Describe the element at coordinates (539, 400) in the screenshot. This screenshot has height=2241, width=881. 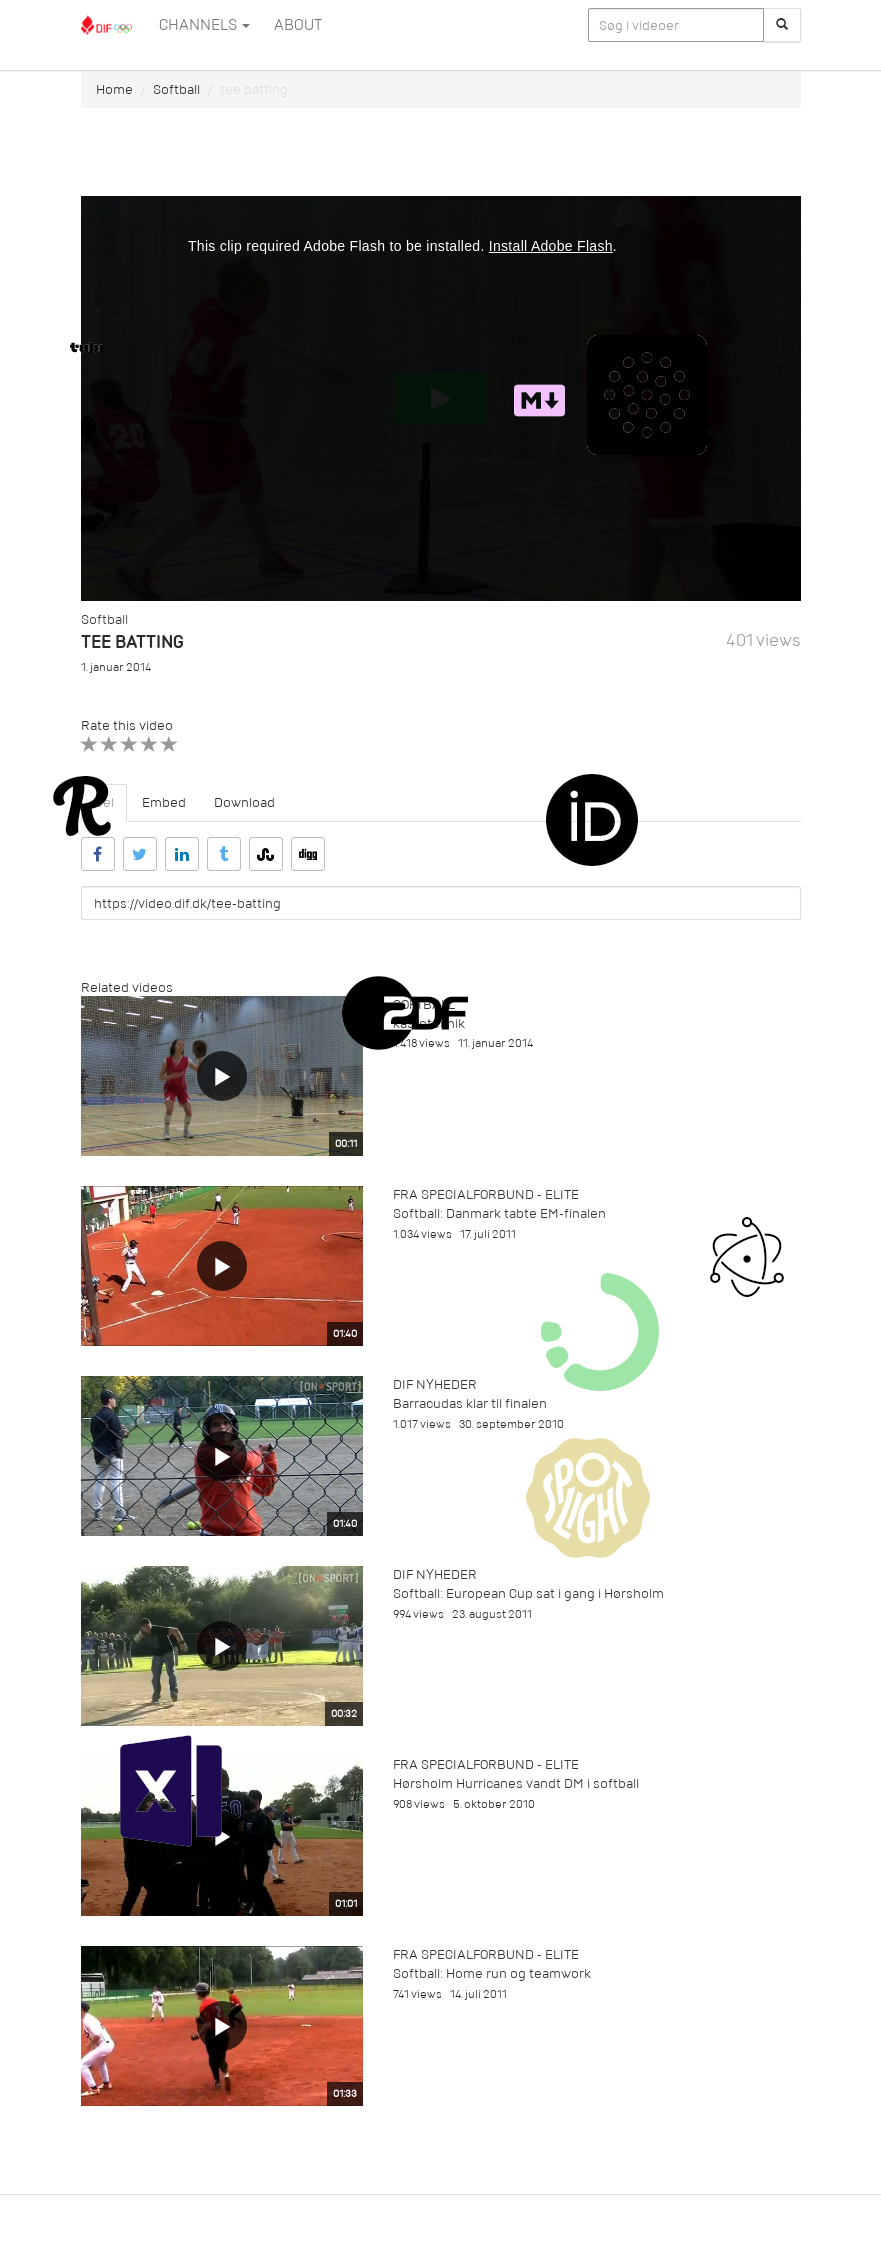
I see `indicates markdown formatting is supported` at that location.